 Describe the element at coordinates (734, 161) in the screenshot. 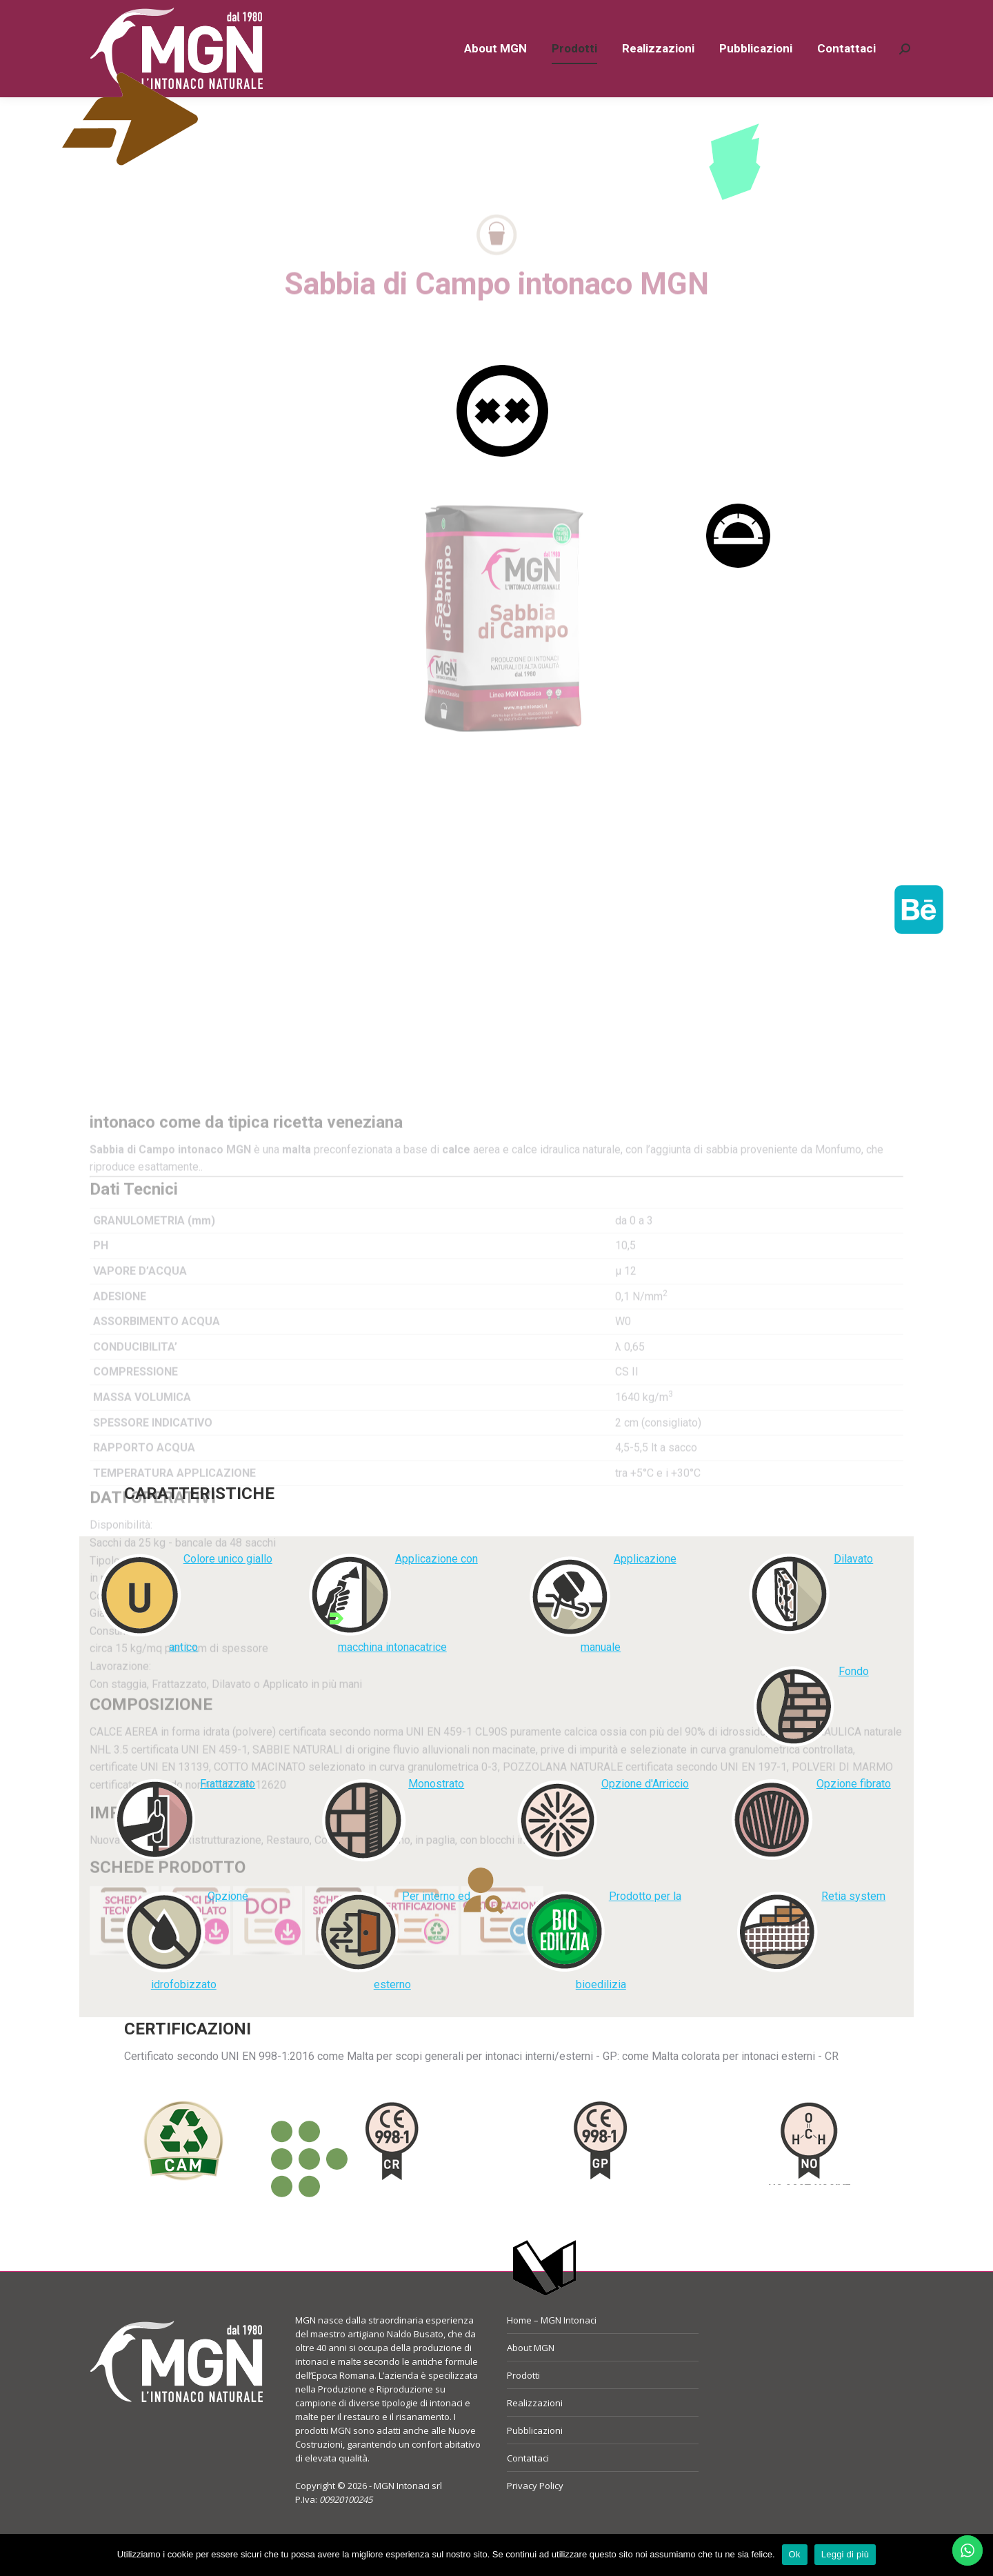

I see `visit BoardGameGeek website` at that location.